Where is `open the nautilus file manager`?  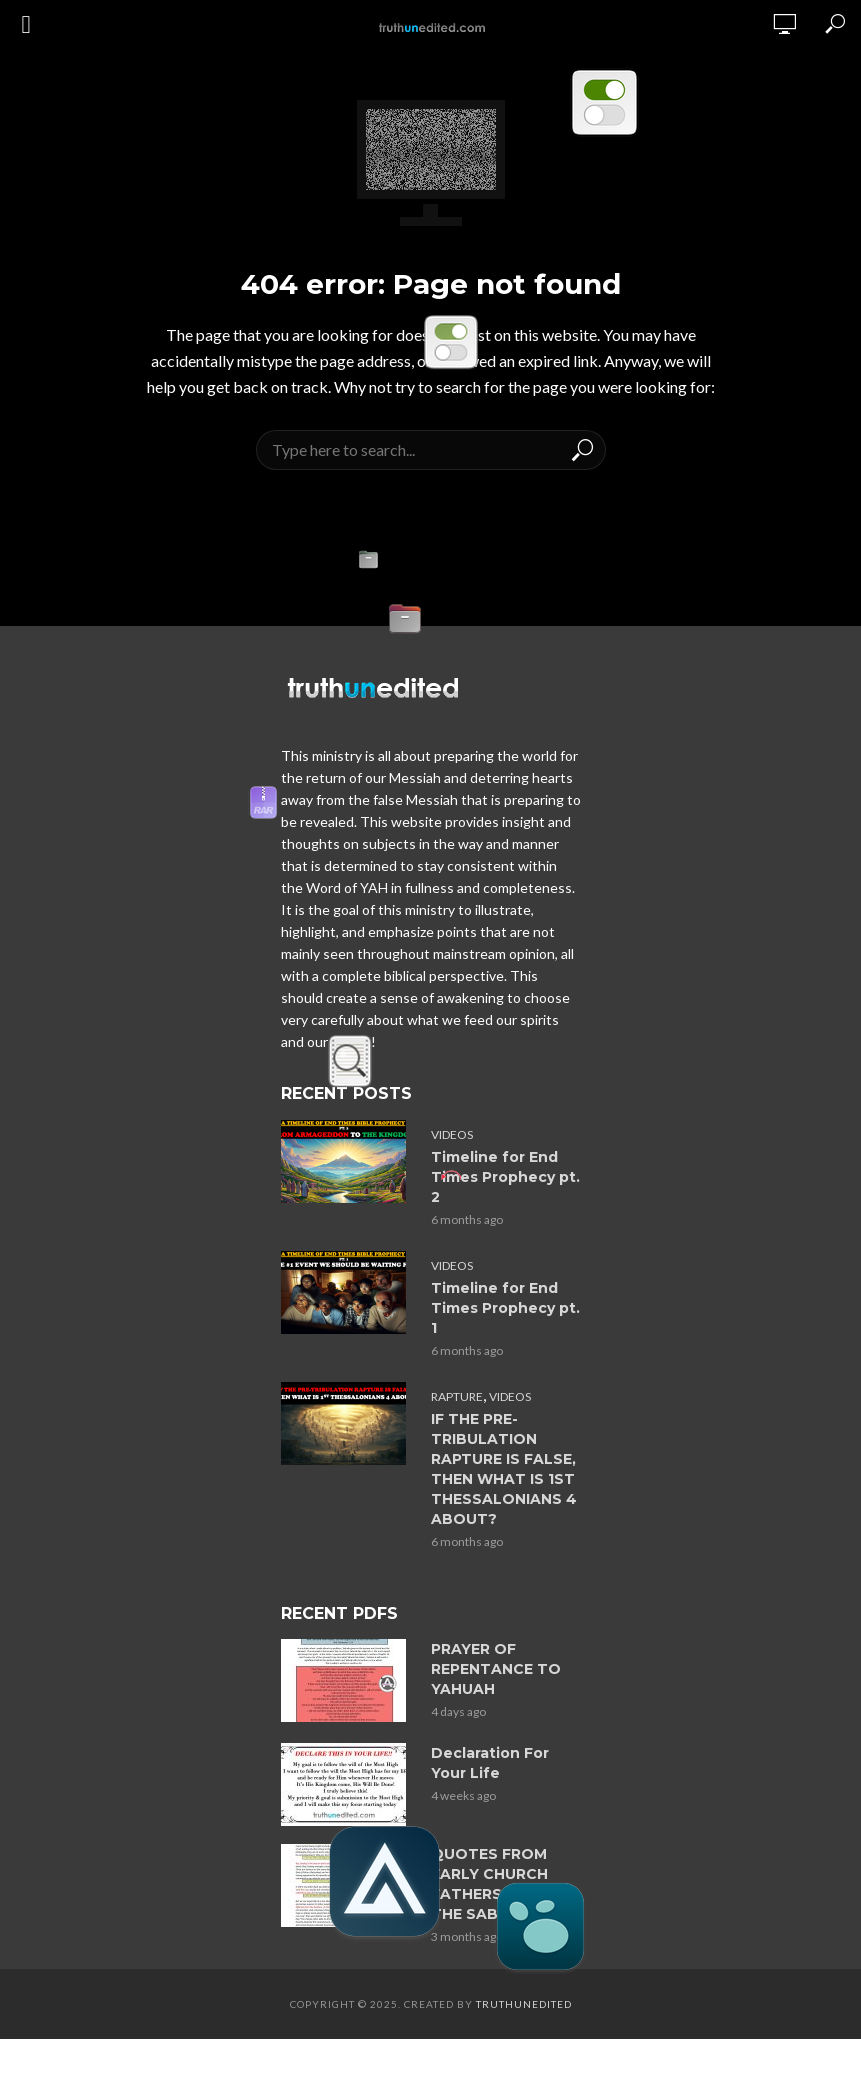
open the nautilus file manager is located at coordinates (405, 618).